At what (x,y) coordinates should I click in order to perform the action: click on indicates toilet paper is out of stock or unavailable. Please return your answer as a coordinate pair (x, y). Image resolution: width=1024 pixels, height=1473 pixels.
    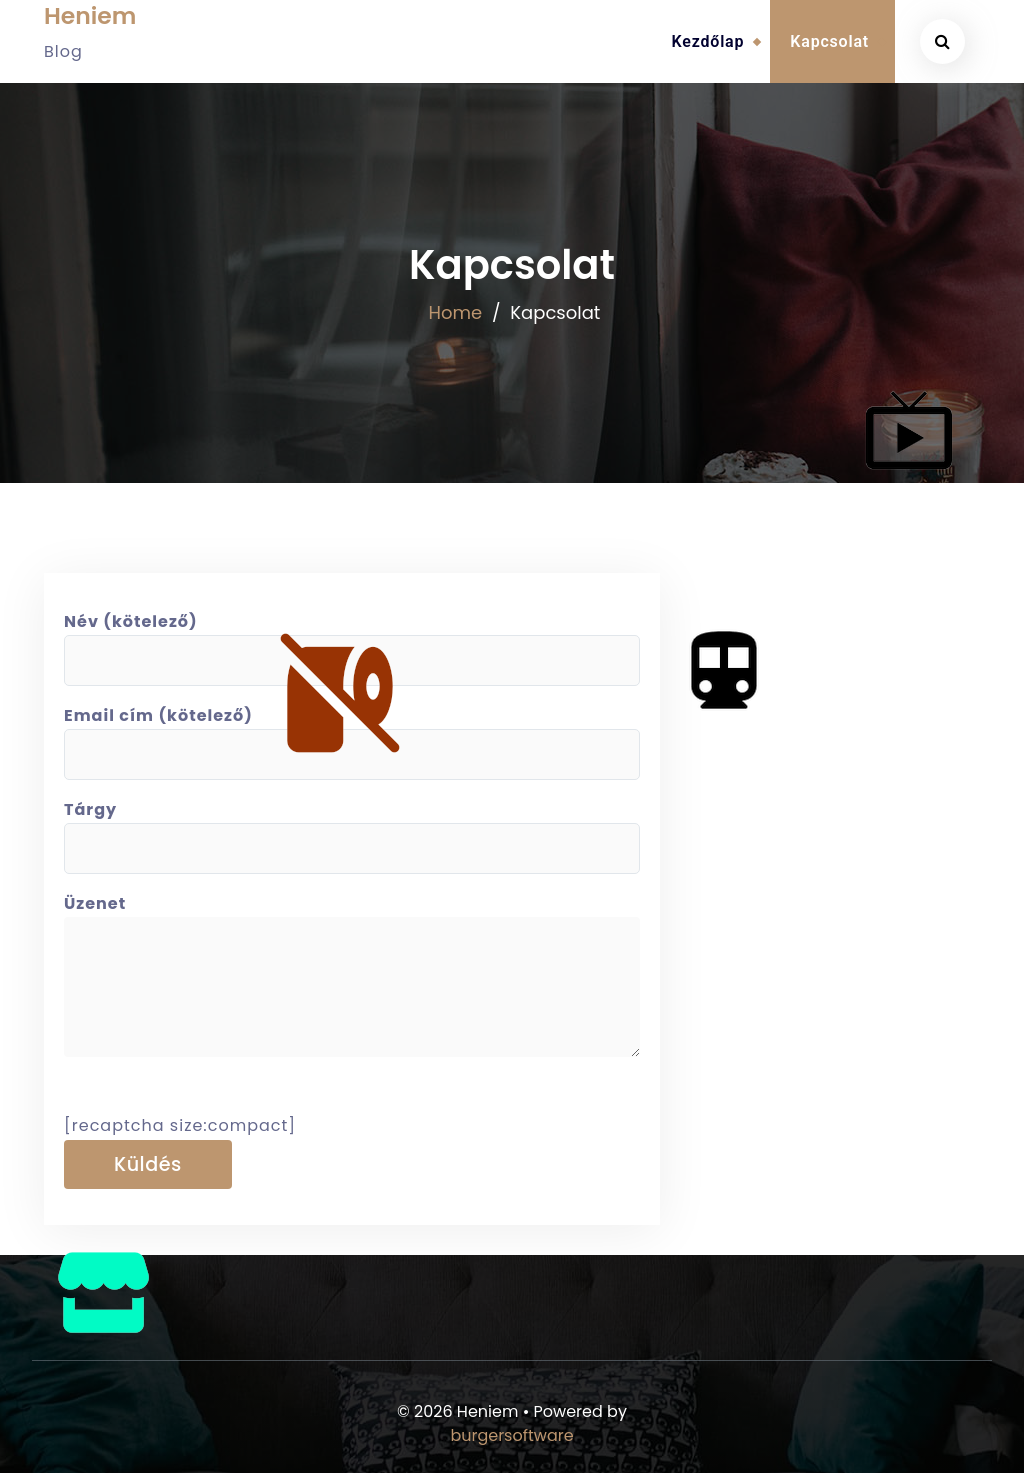
    Looking at the image, I should click on (340, 693).